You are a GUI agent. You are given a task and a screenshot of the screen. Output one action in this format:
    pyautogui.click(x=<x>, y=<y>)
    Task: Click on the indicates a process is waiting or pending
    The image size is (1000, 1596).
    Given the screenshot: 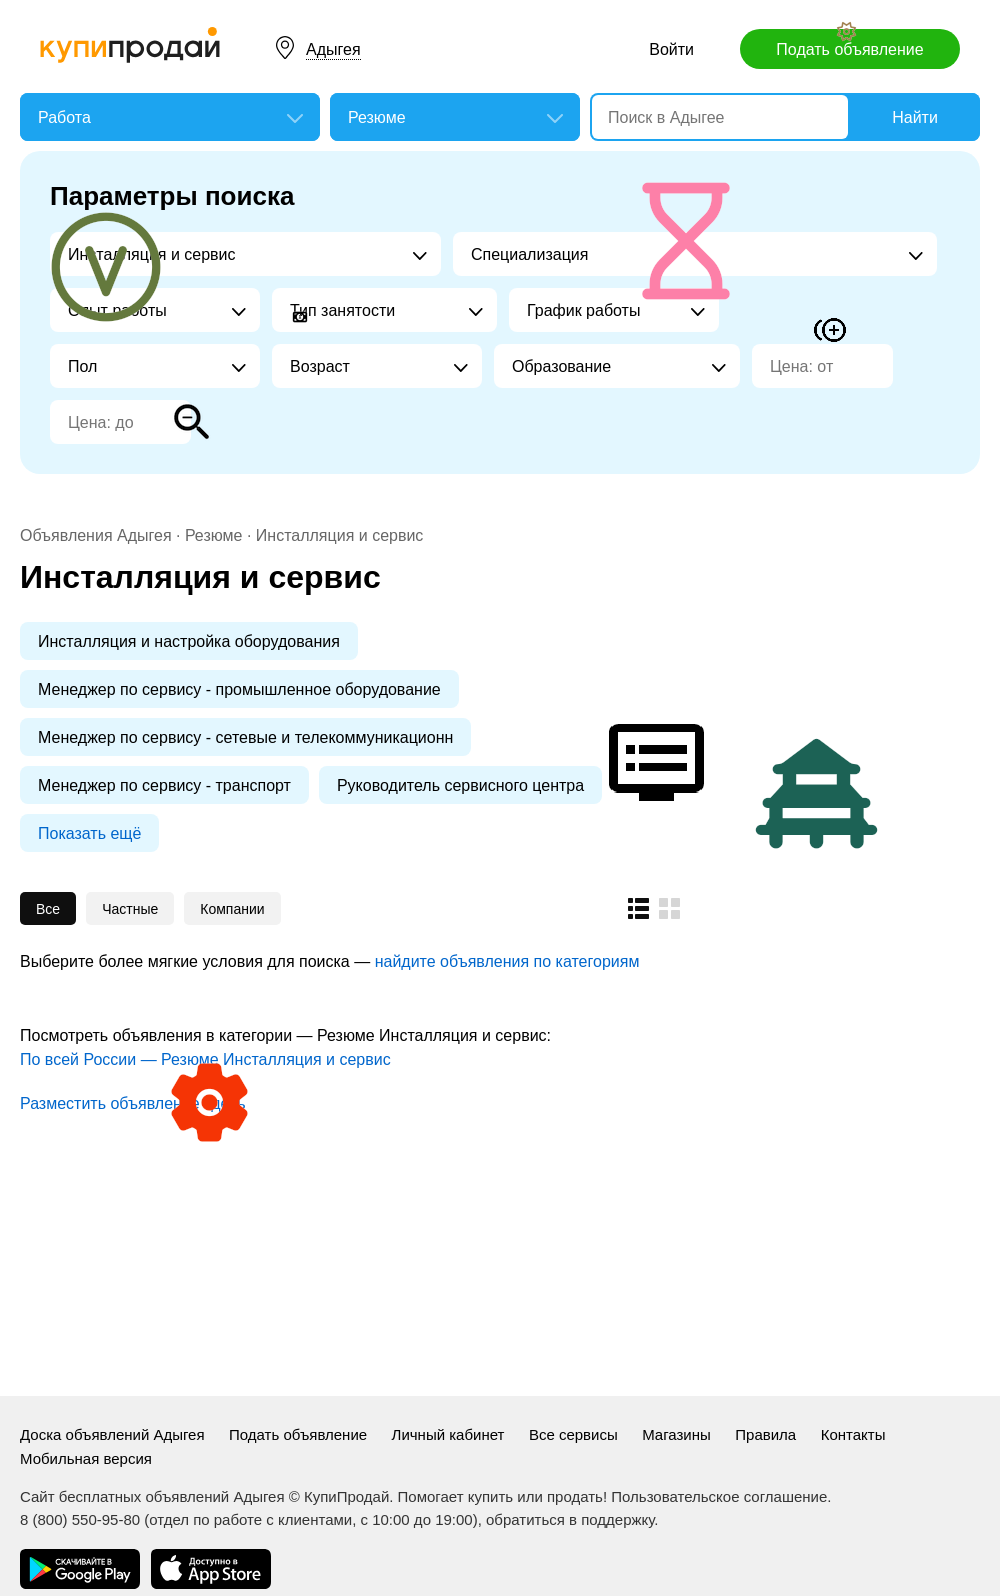 What is the action you would take?
    pyautogui.click(x=686, y=241)
    